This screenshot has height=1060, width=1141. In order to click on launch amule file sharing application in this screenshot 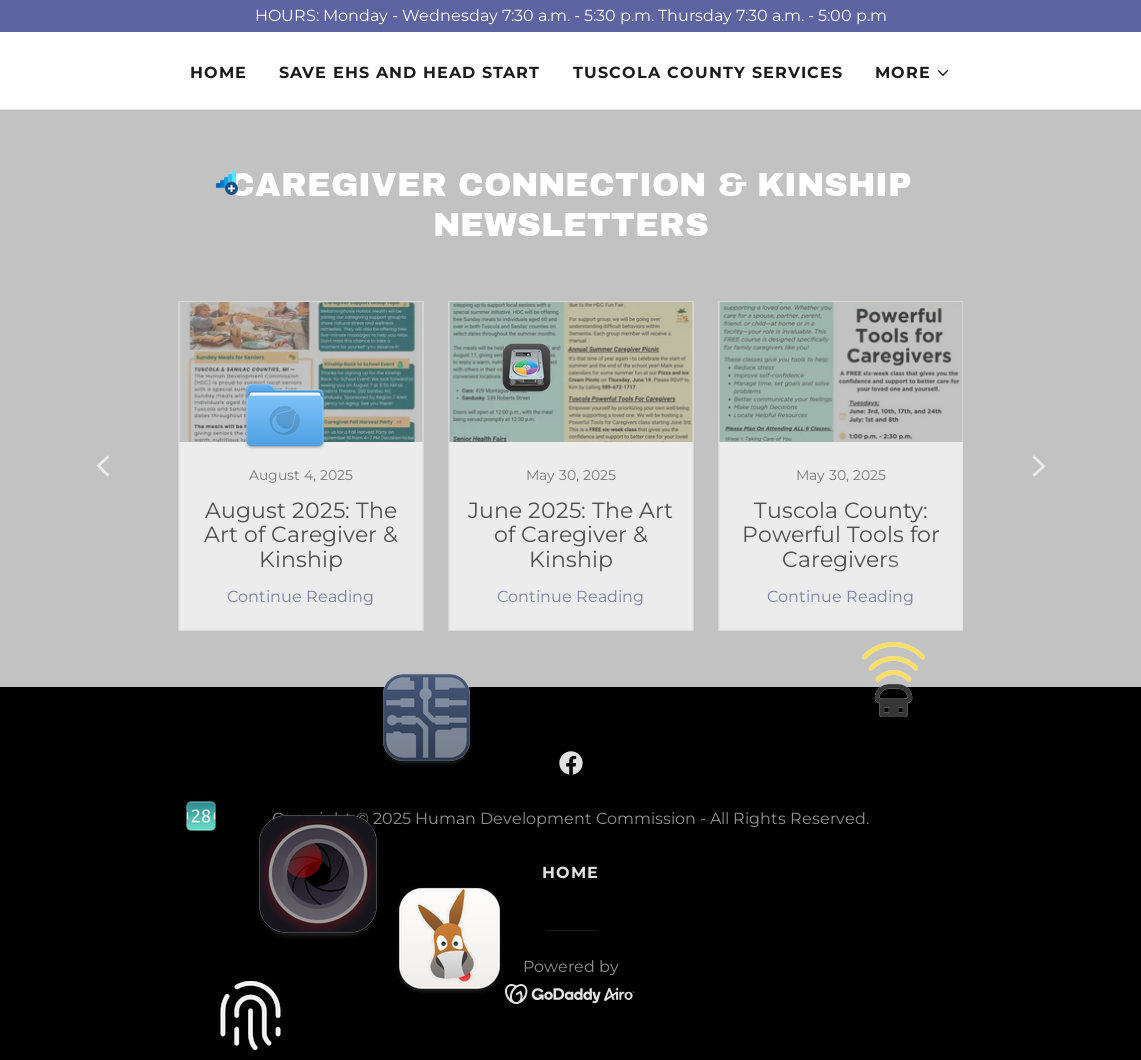, I will do `click(449, 938)`.